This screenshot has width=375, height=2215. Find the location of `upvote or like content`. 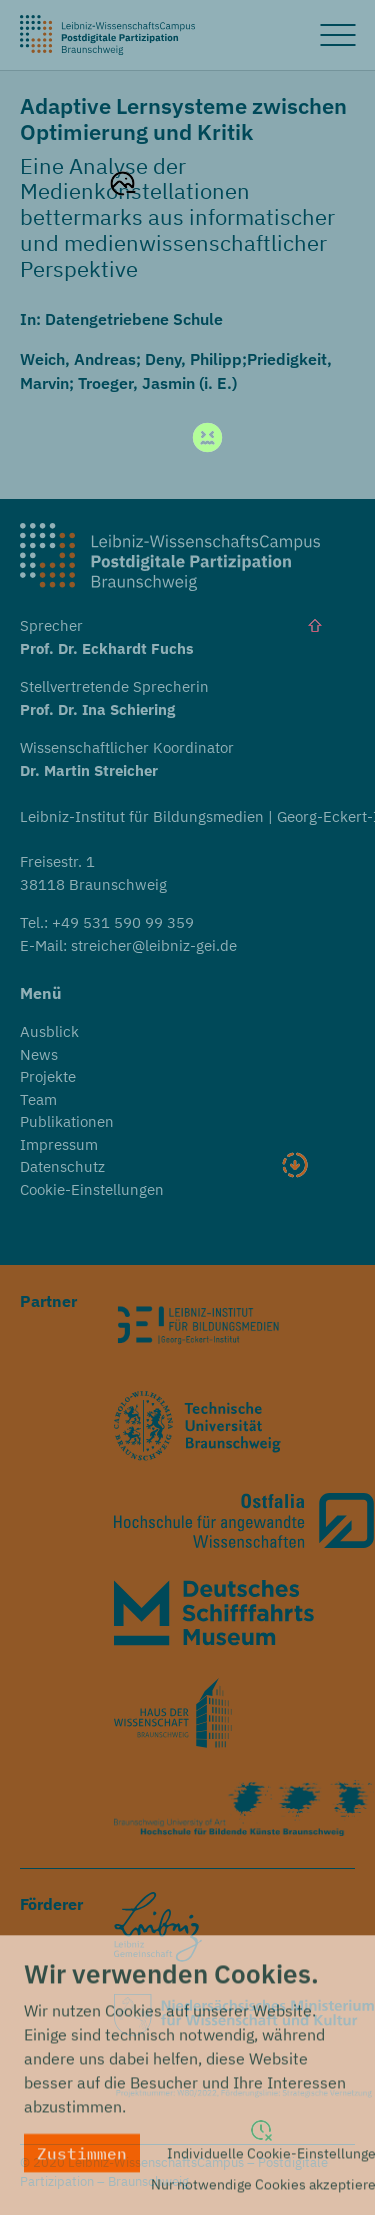

upvote or like content is located at coordinates (315, 626).